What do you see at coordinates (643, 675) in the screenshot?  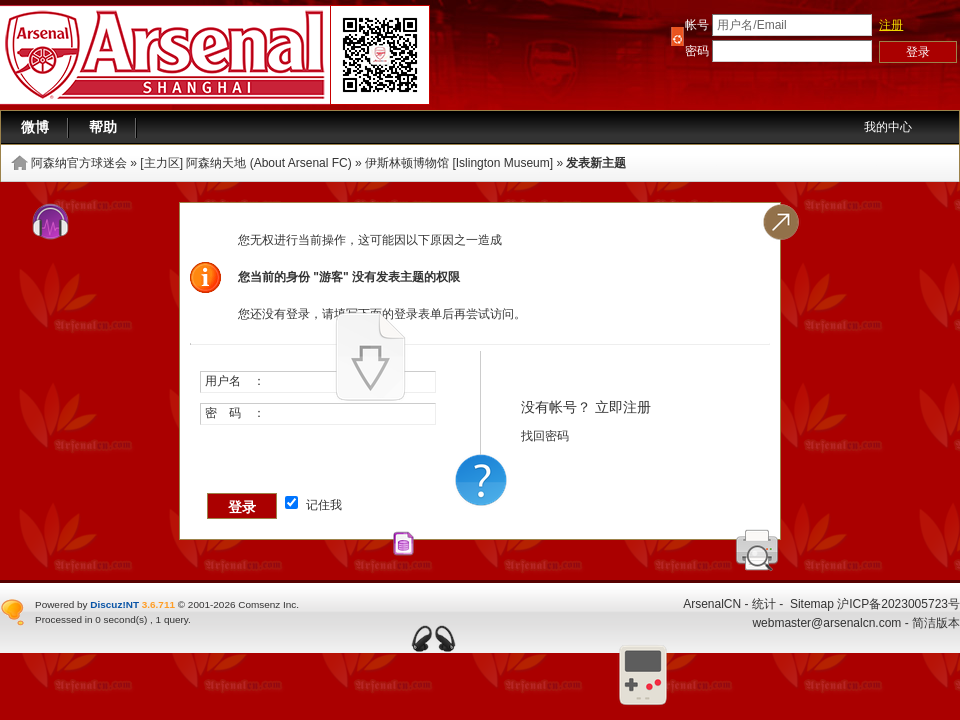 I see `open the game store or gaming app` at bounding box center [643, 675].